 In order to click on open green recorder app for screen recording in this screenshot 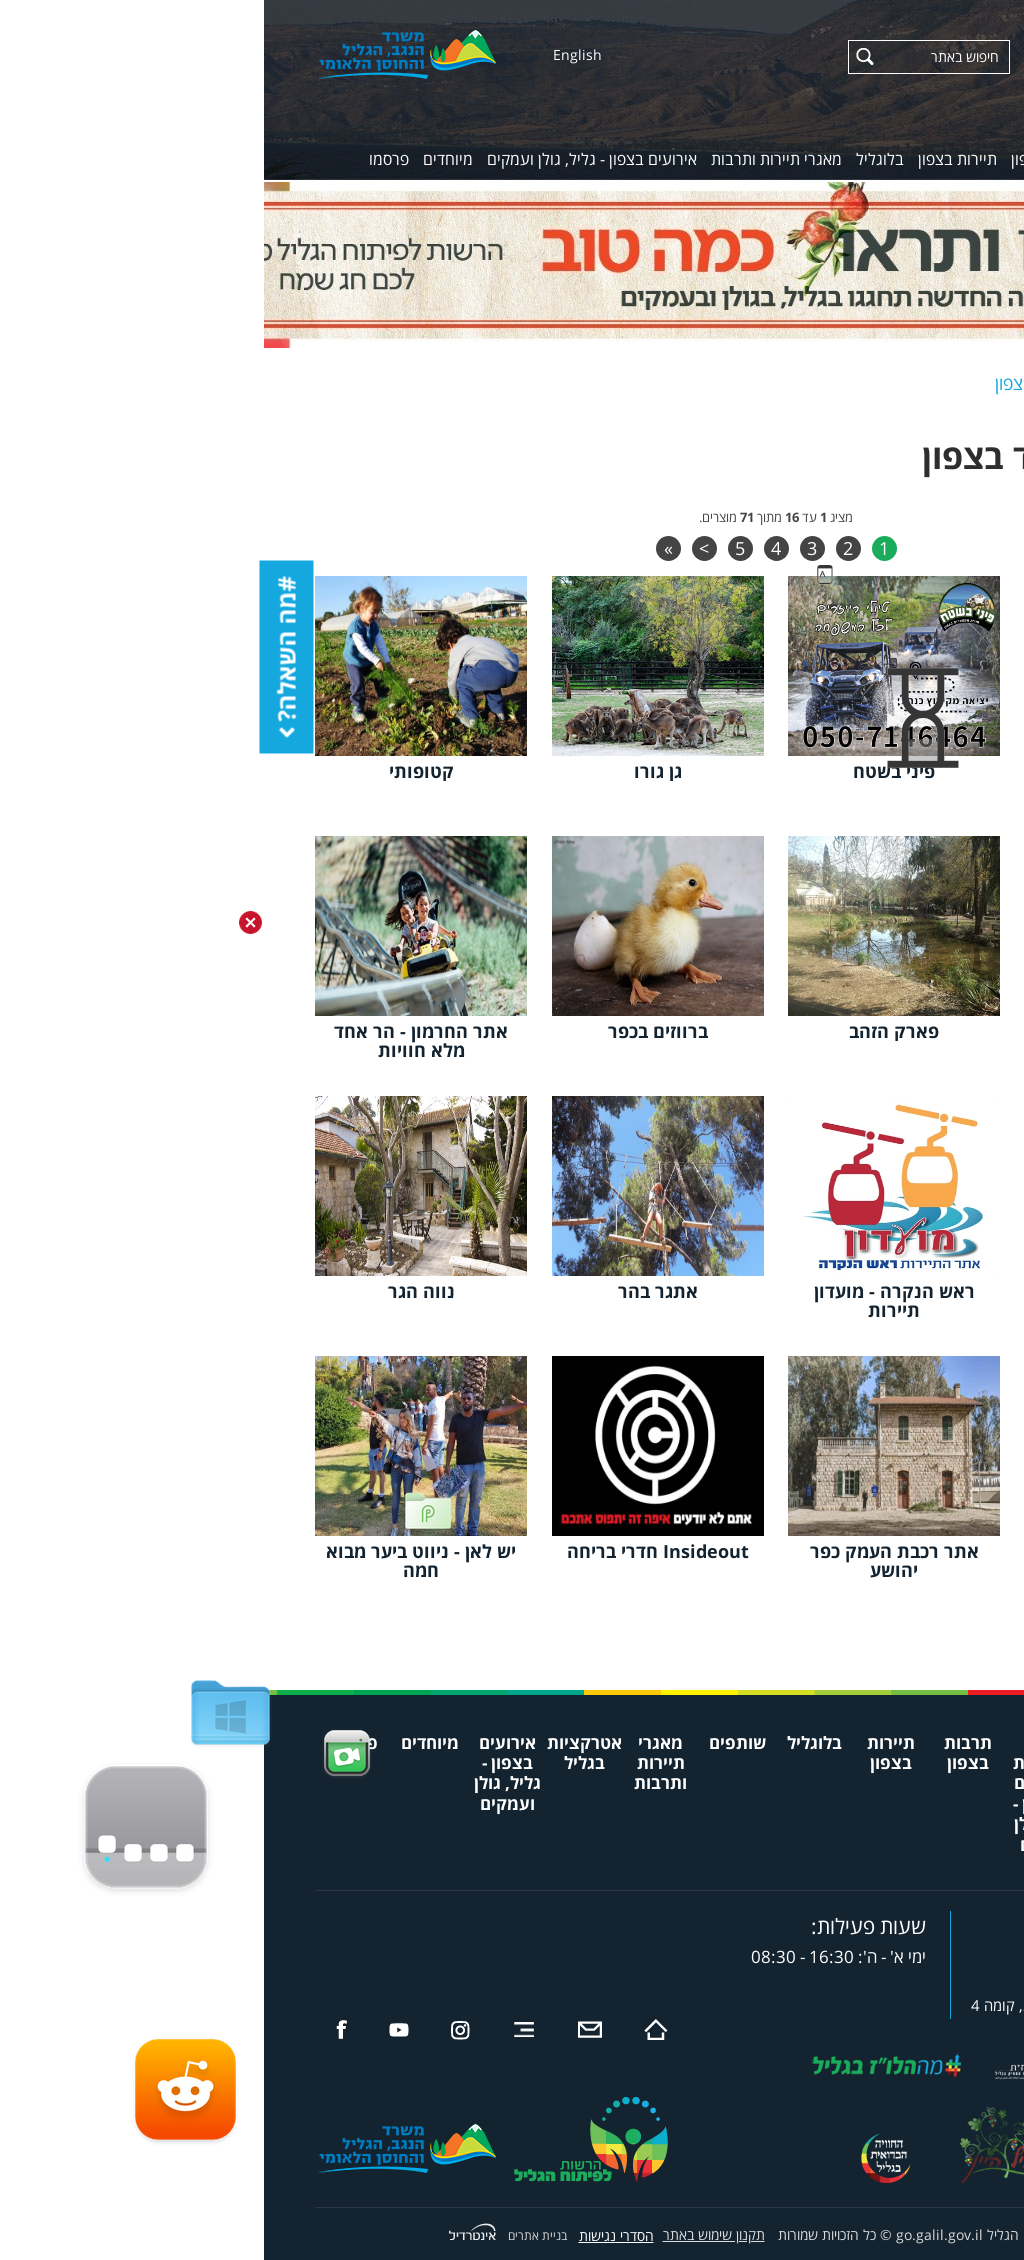, I will do `click(347, 1753)`.